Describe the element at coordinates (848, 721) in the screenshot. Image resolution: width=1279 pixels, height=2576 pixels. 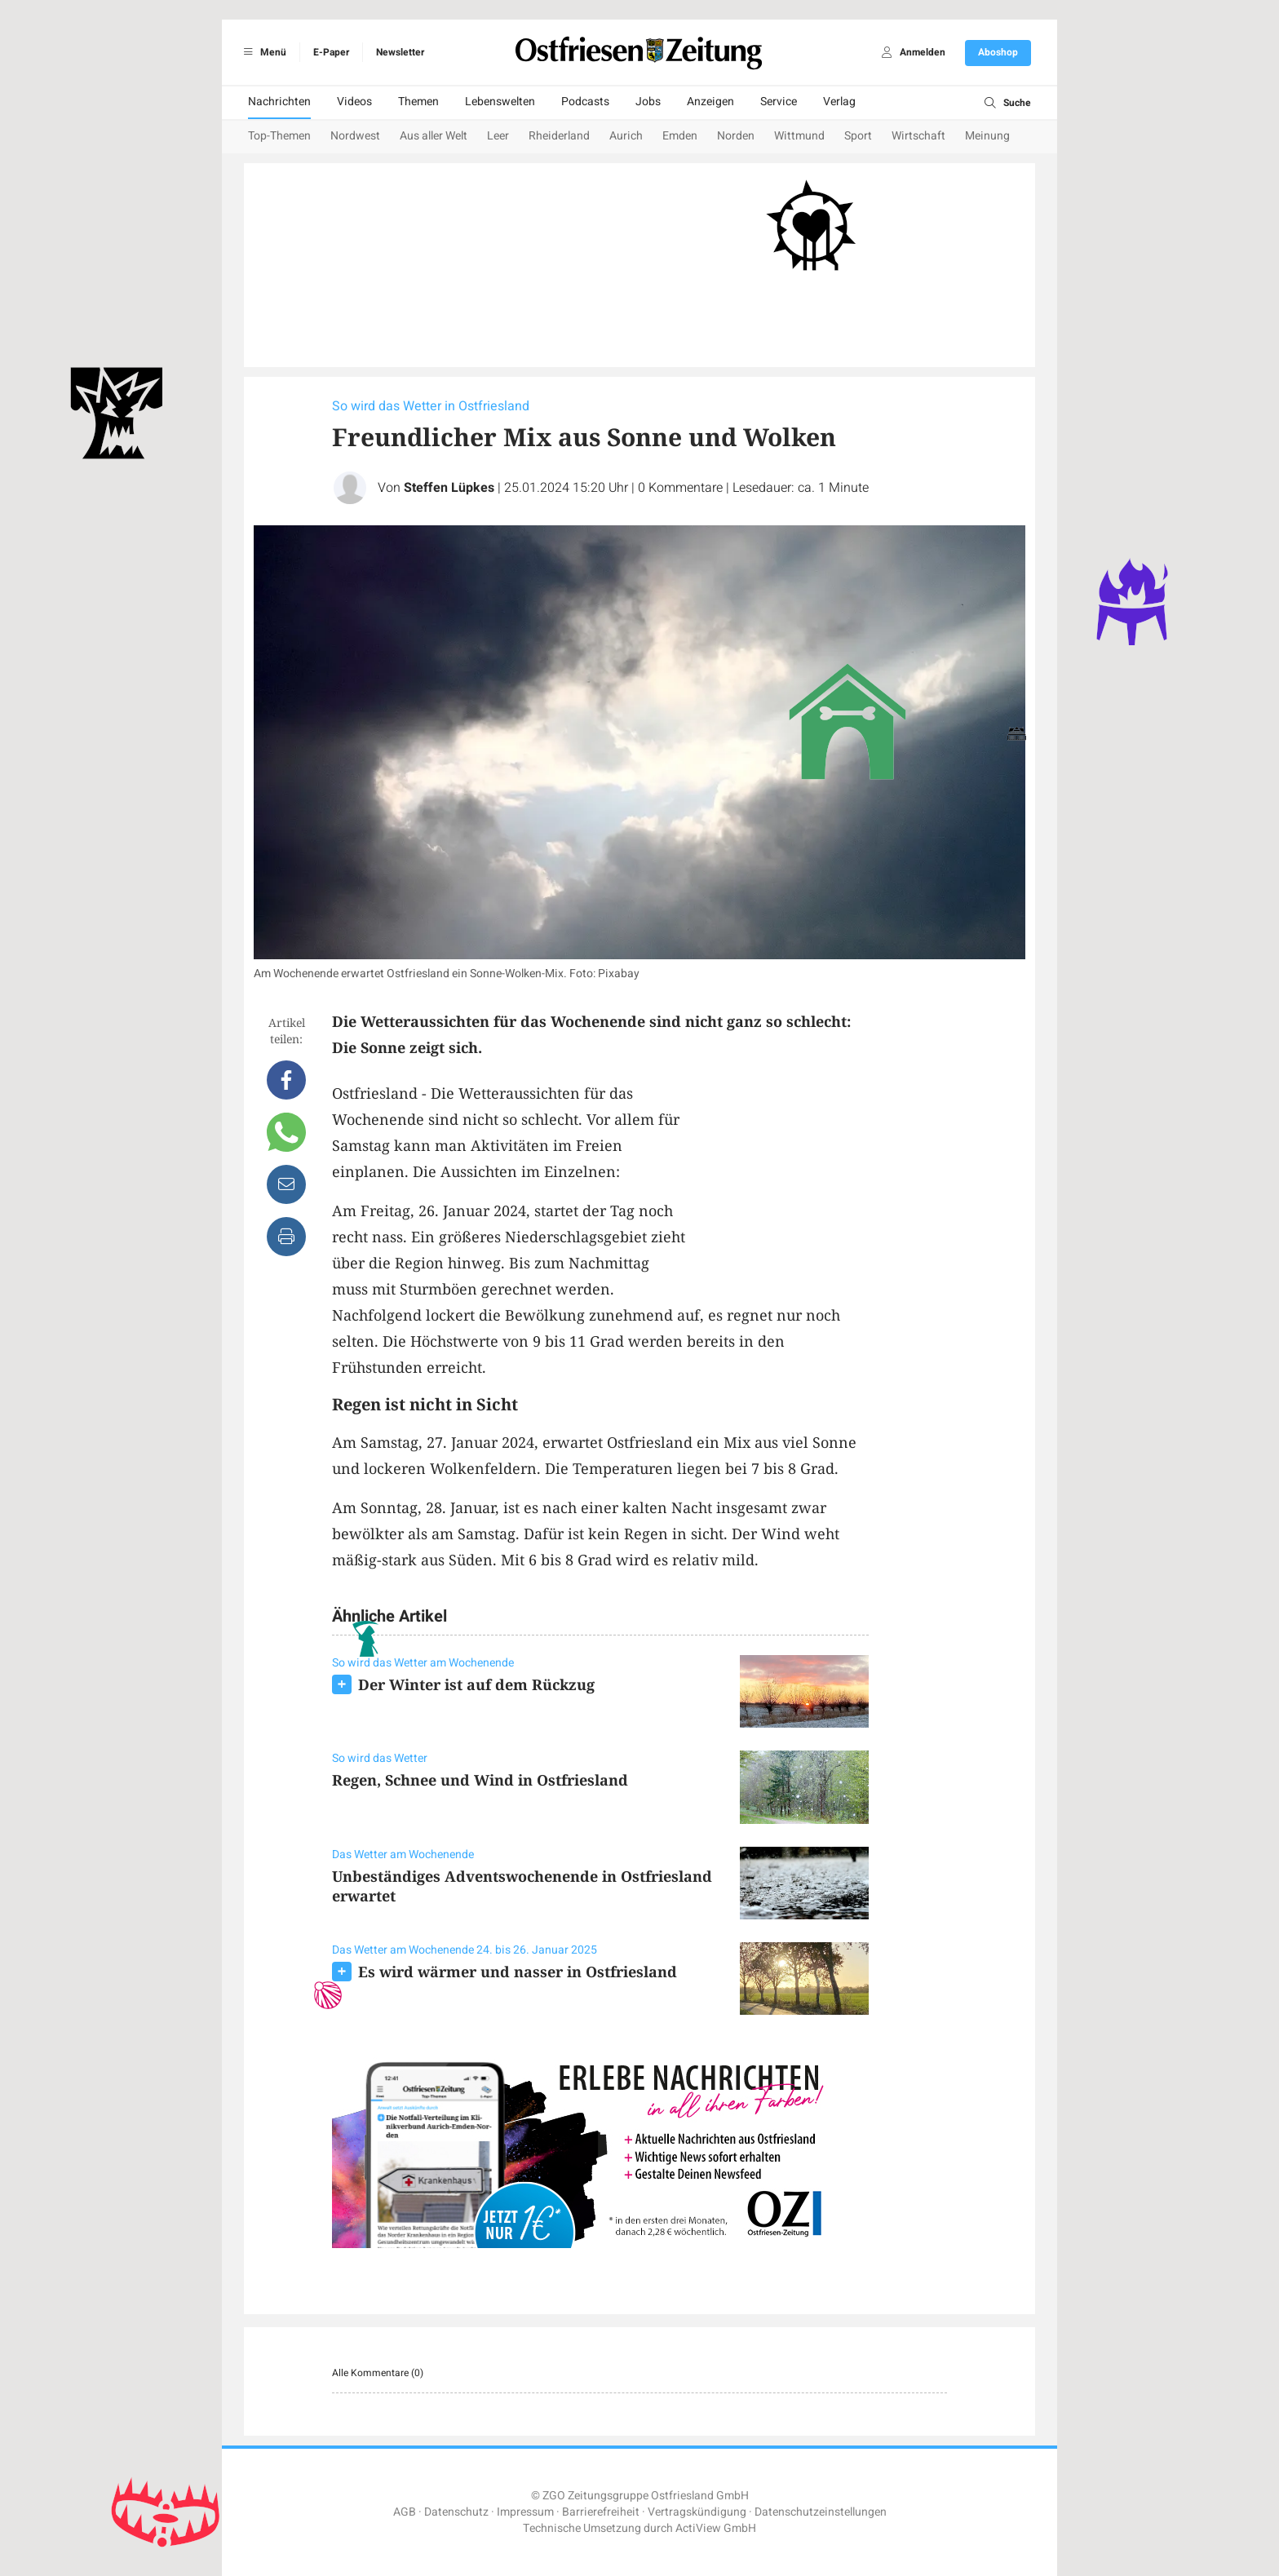
I see `access pet or dog-related features` at that location.